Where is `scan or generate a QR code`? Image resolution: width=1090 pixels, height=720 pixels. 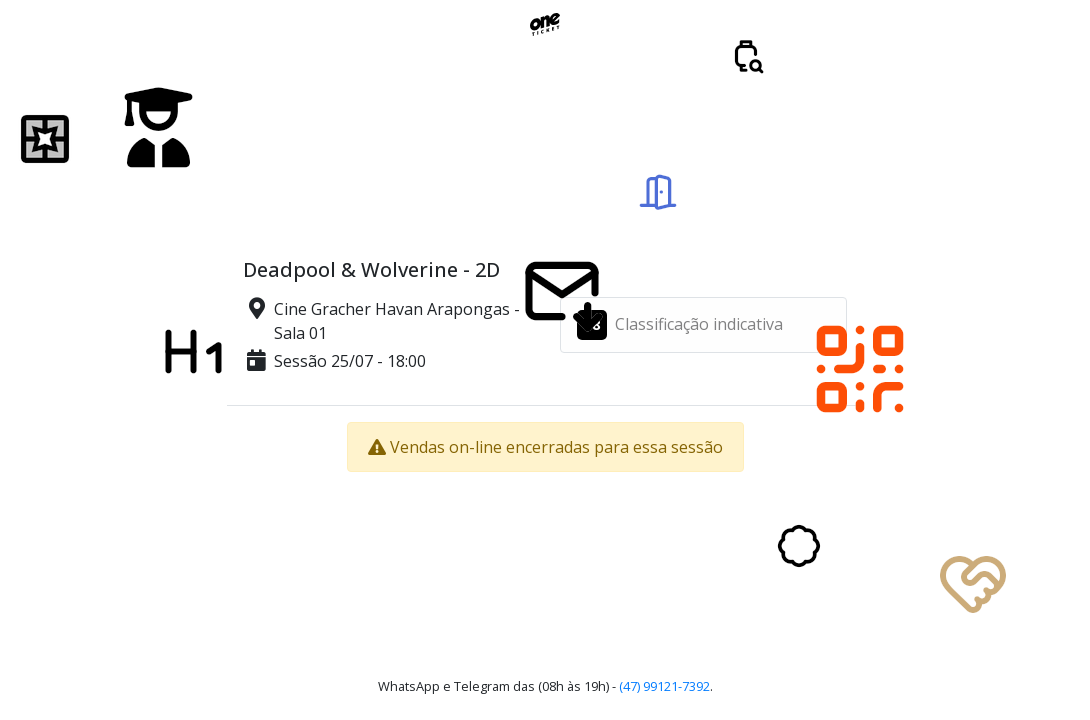
scan or generate a QR code is located at coordinates (860, 369).